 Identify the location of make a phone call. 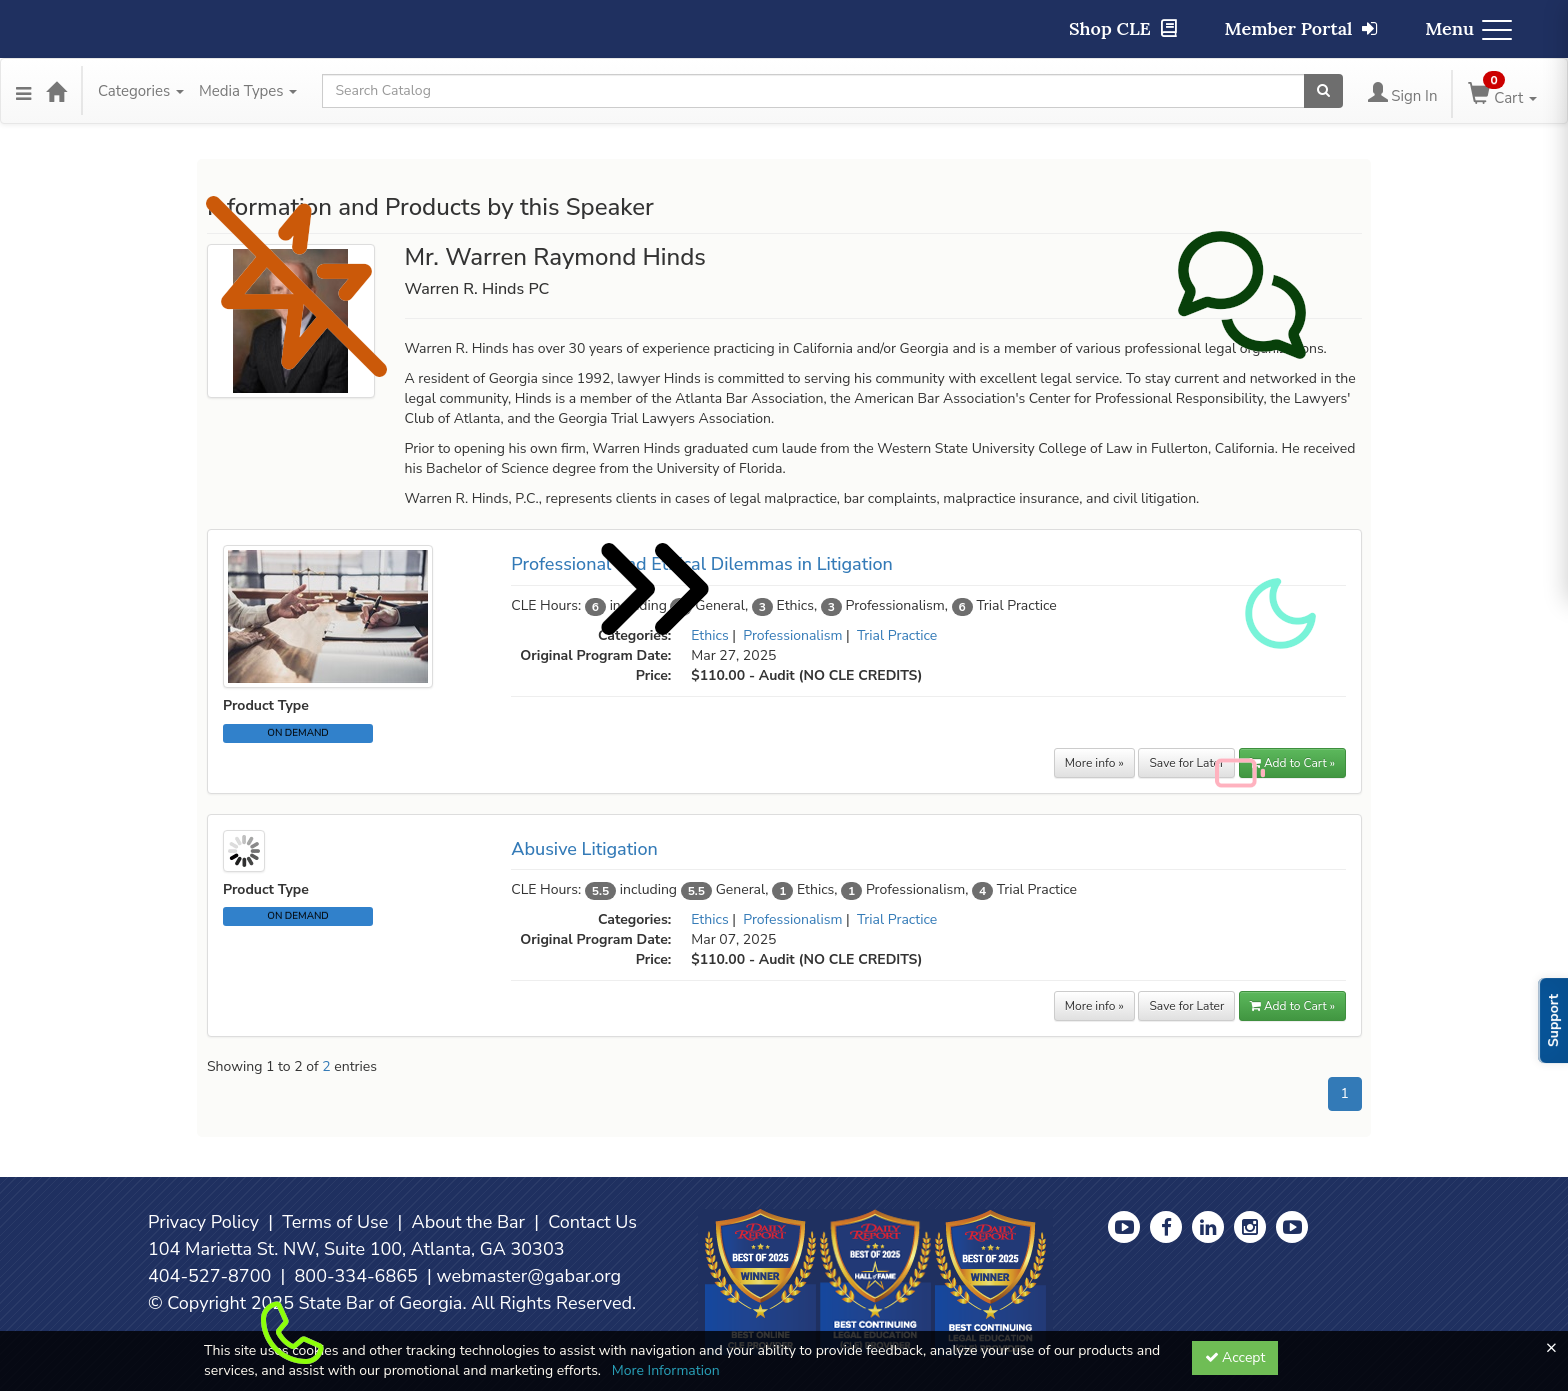
(291, 1334).